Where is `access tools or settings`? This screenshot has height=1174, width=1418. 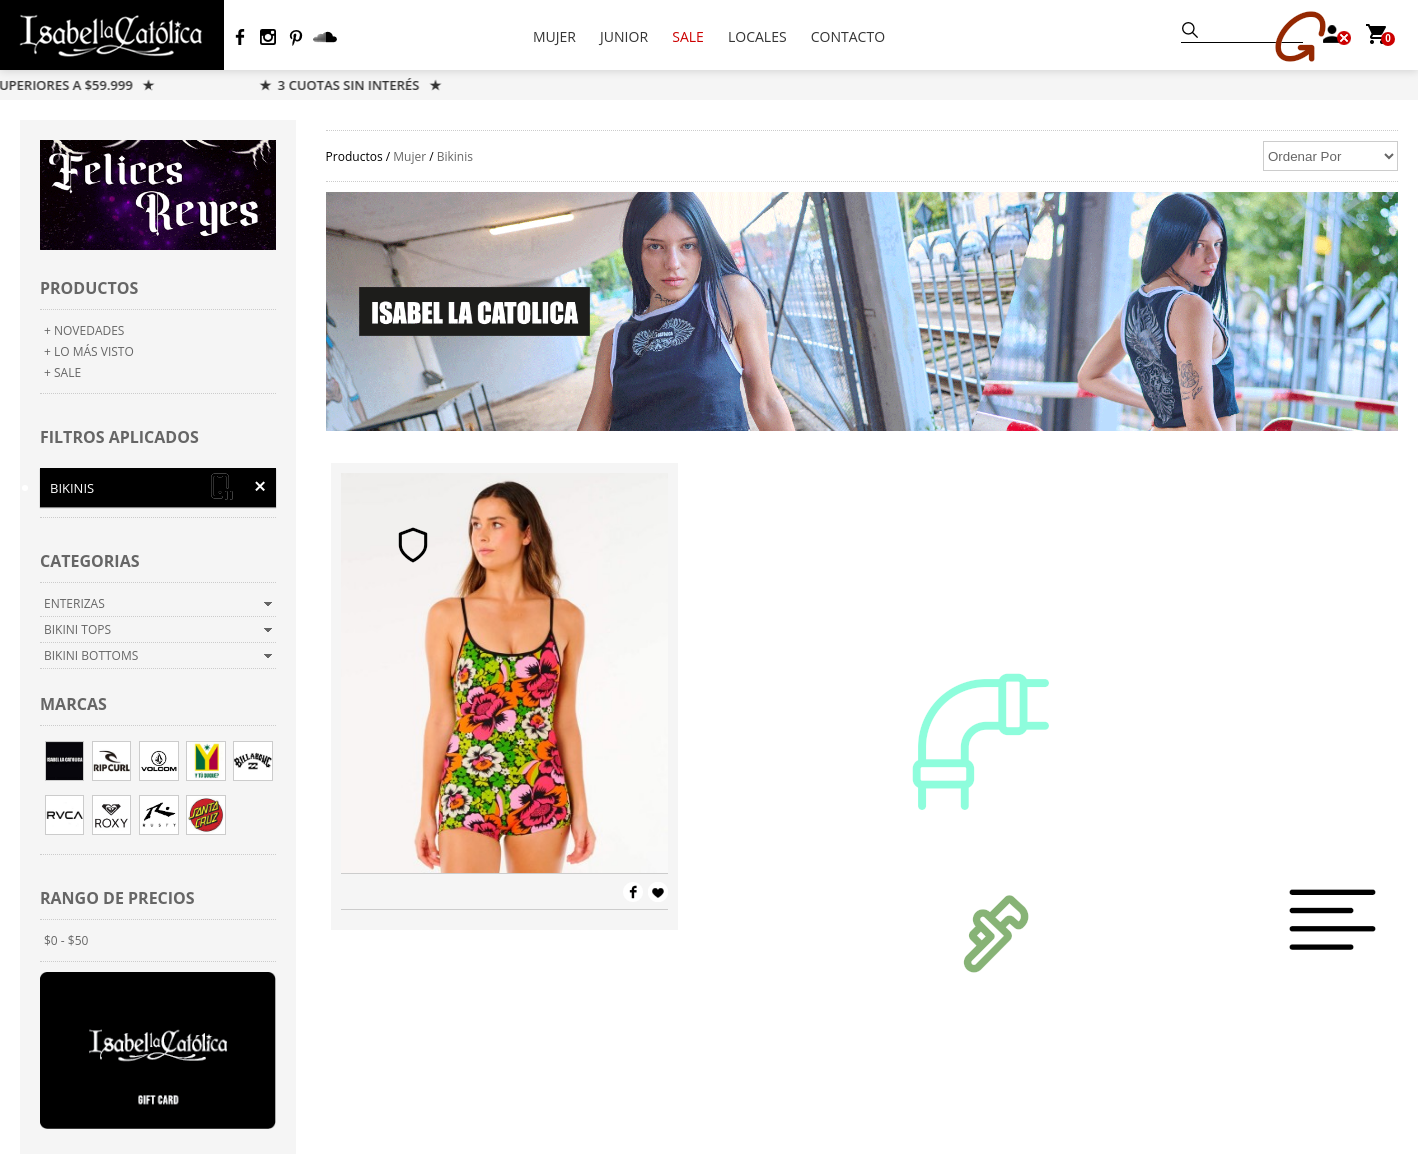
access tools or settings is located at coordinates (995, 934).